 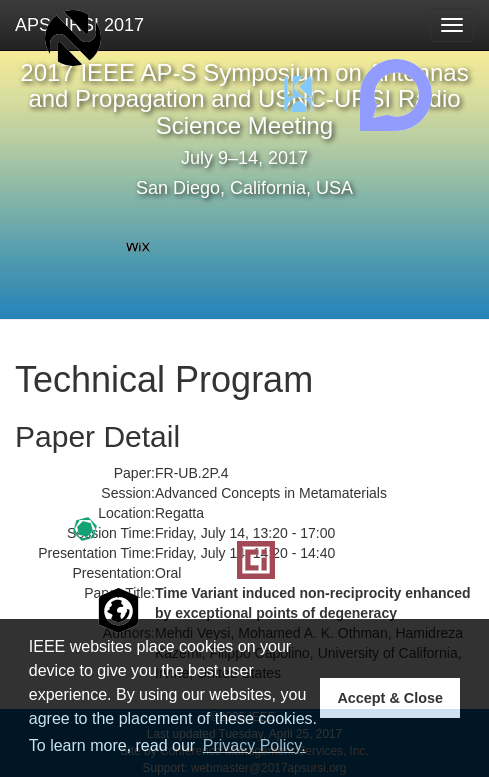 I want to click on open ArcGIS mapping application, so click(x=118, y=610).